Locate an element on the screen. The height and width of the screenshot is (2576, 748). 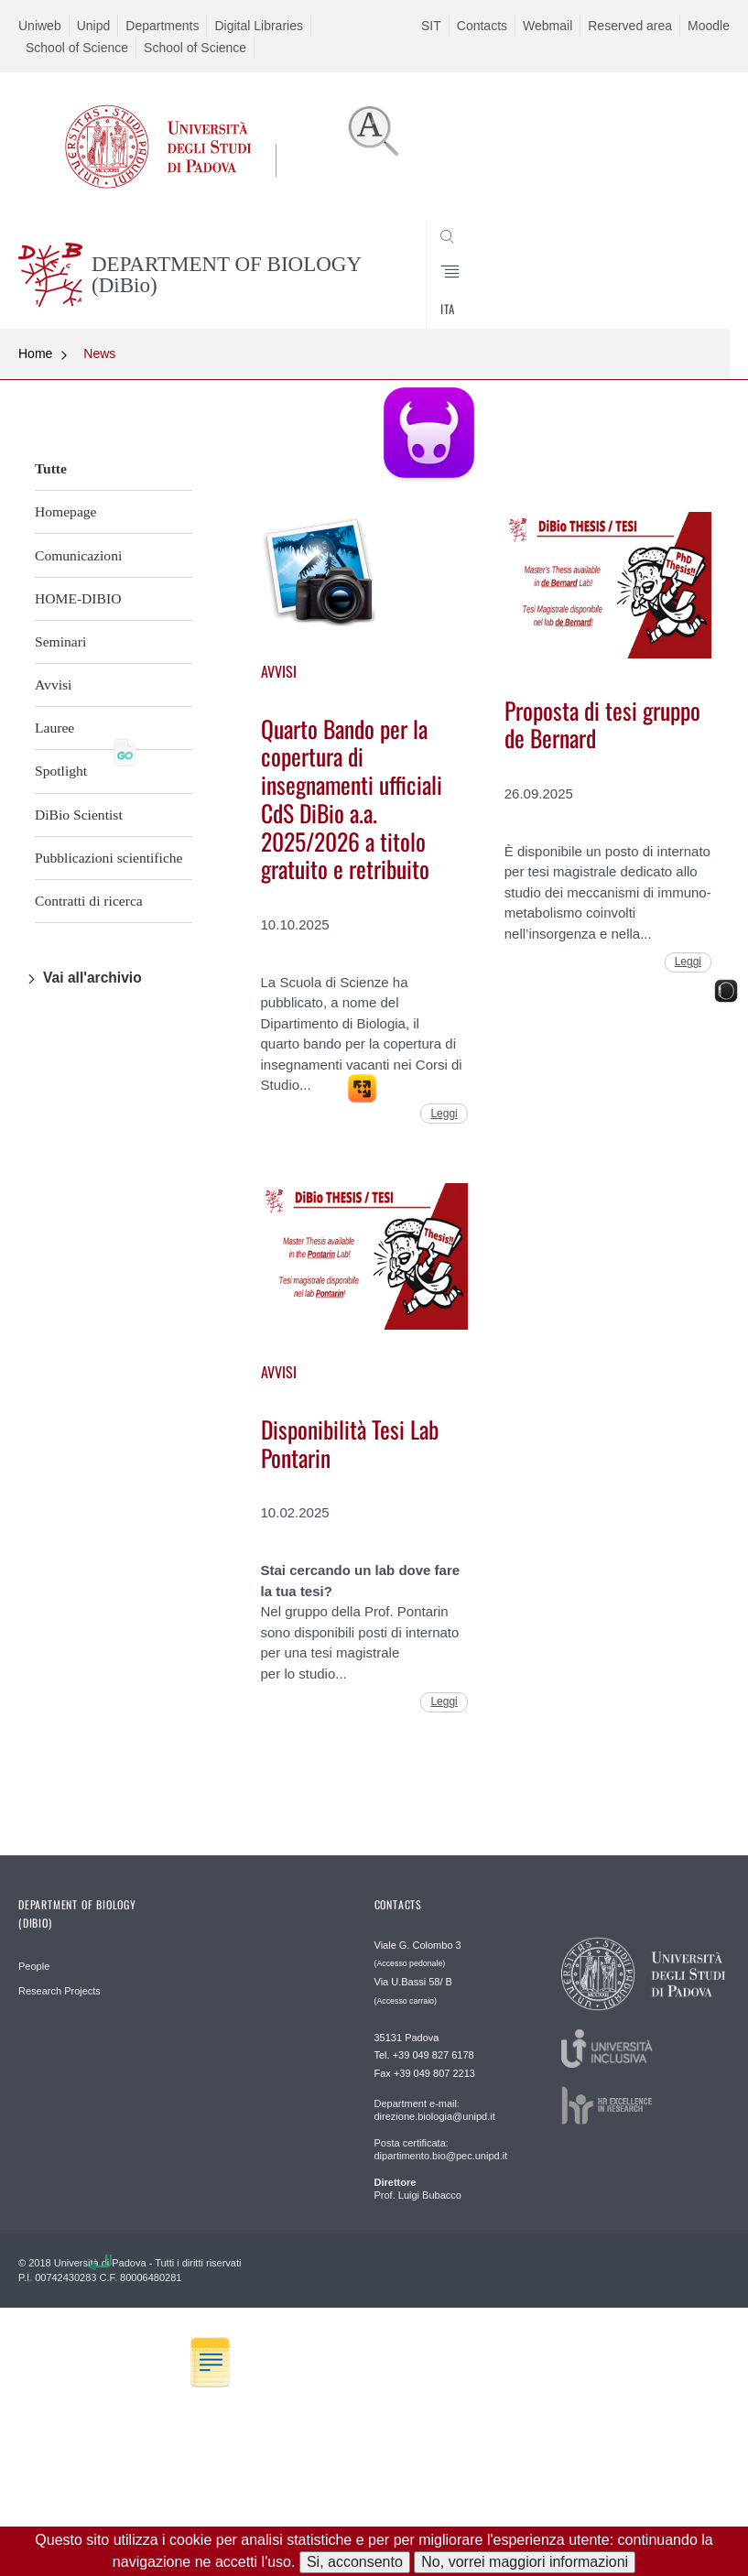
open the notes app is located at coordinates (210, 2362).